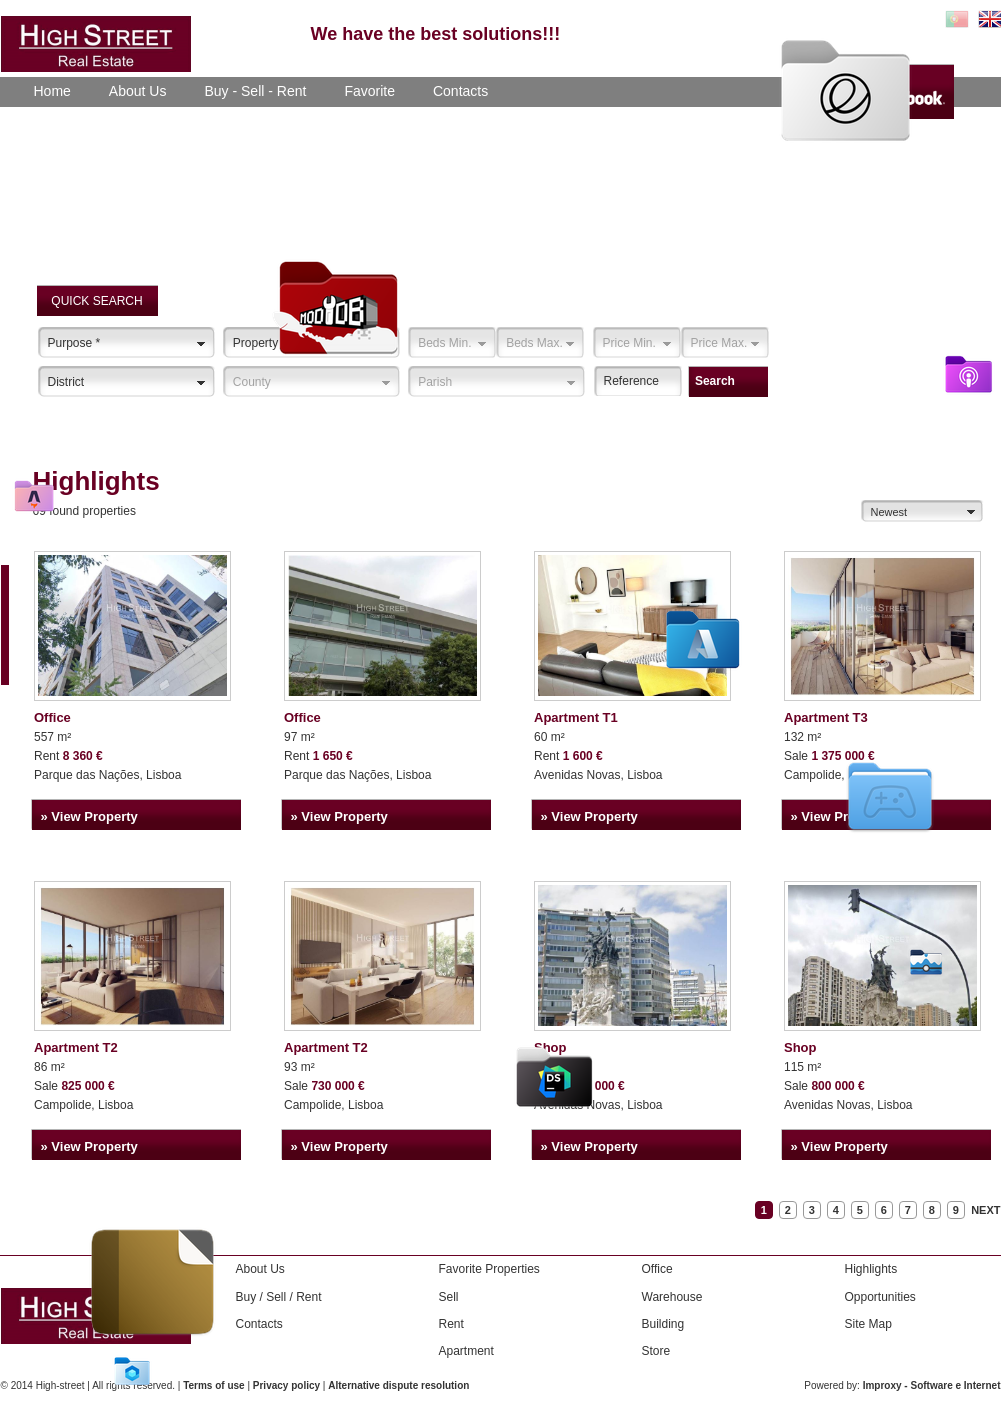 The width and height of the screenshot is (1001, 1406). I want to click on folder for pokémon dive ball themed content, so click(926, 963).